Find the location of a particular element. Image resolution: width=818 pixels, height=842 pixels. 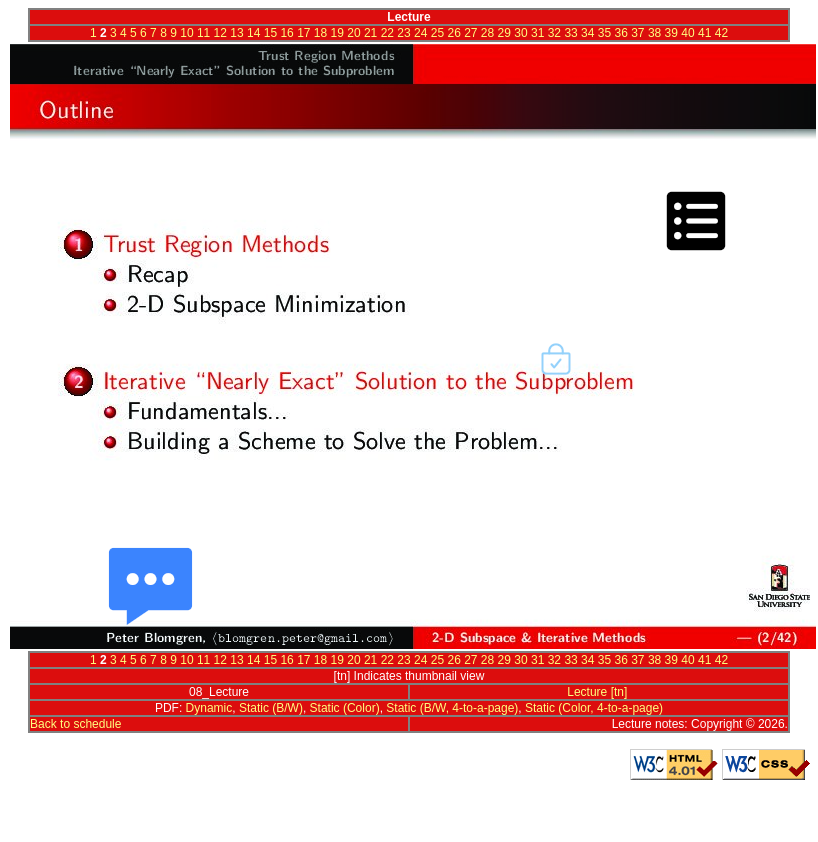

order confirmed or purchase complete is located at coordinates (556, 359).